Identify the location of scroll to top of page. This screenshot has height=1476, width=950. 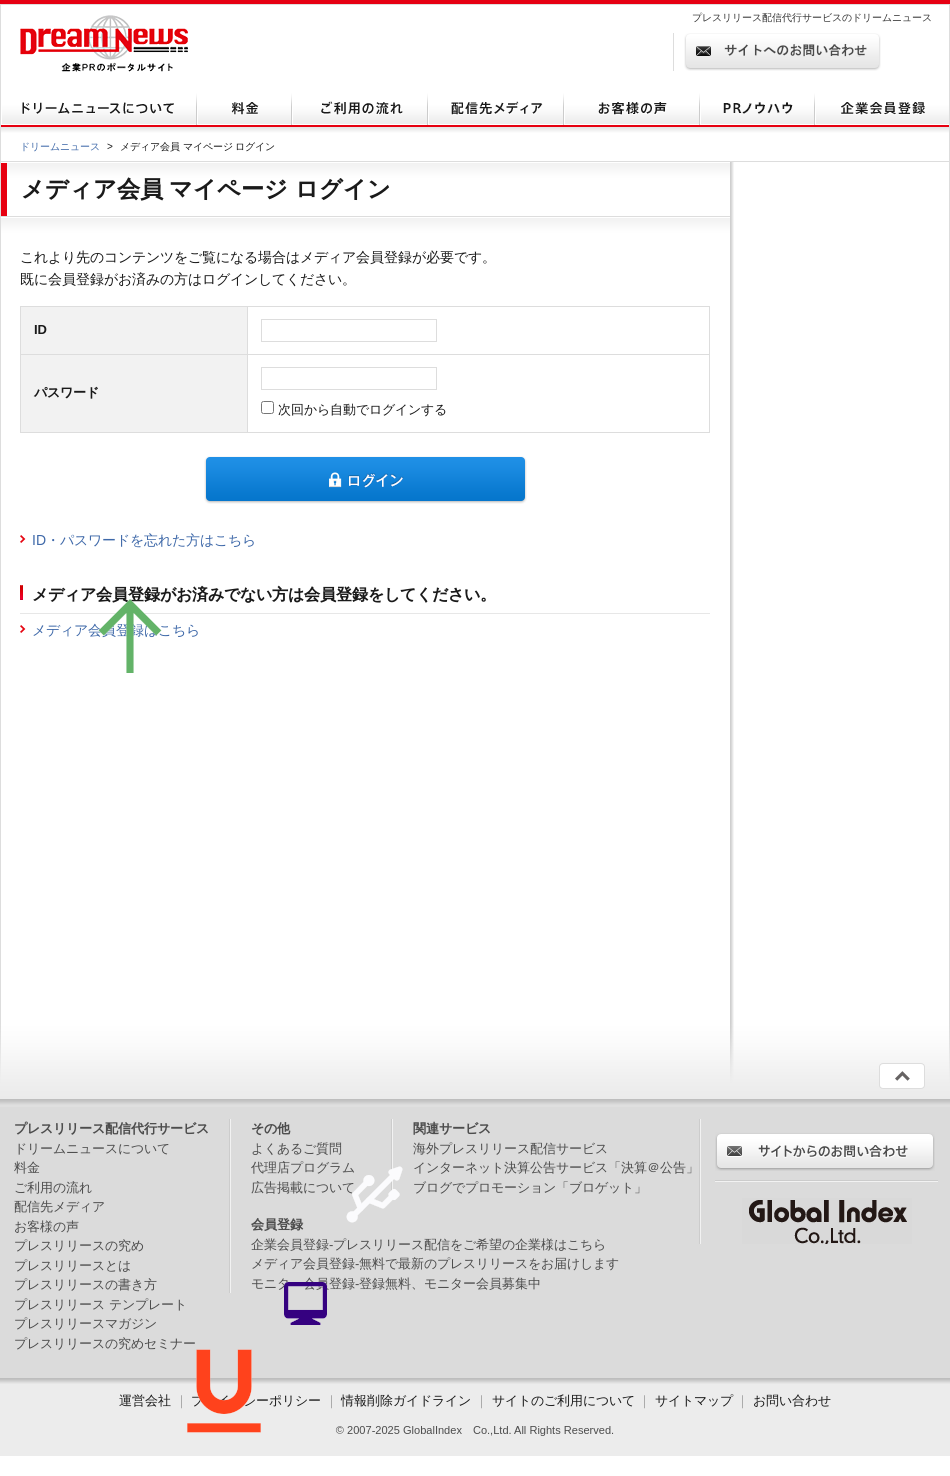
(130, 636).